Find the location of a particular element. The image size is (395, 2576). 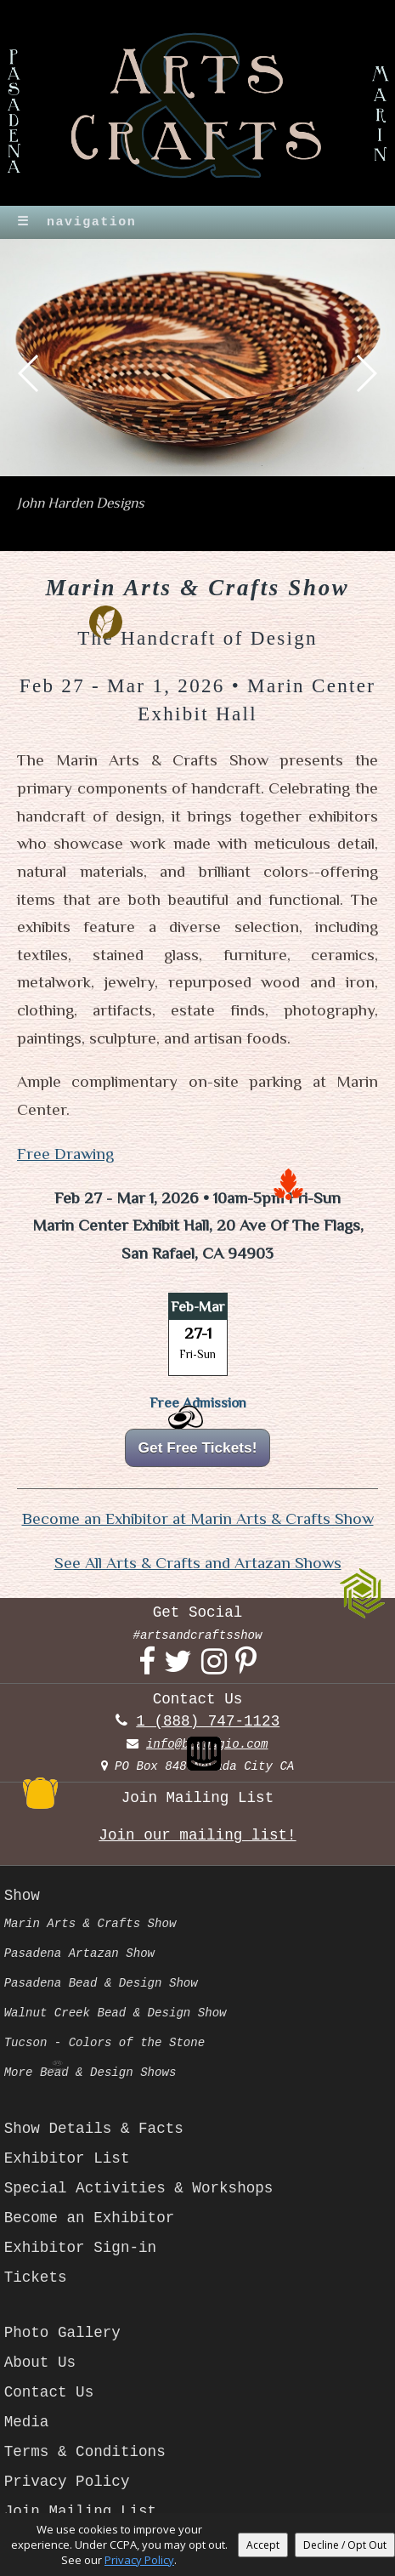

open intercom chat support is located at coordinates (204, 1754).